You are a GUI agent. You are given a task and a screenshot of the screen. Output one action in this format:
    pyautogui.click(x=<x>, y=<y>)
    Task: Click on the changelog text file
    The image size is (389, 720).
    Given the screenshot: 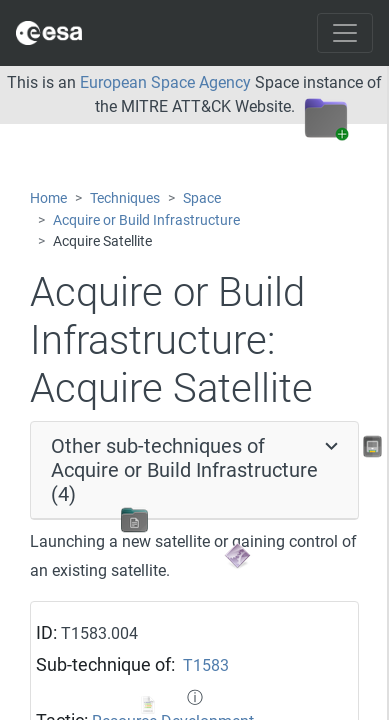 What is the action you would take?
    pyautogui.click(x=148, y=705)
    